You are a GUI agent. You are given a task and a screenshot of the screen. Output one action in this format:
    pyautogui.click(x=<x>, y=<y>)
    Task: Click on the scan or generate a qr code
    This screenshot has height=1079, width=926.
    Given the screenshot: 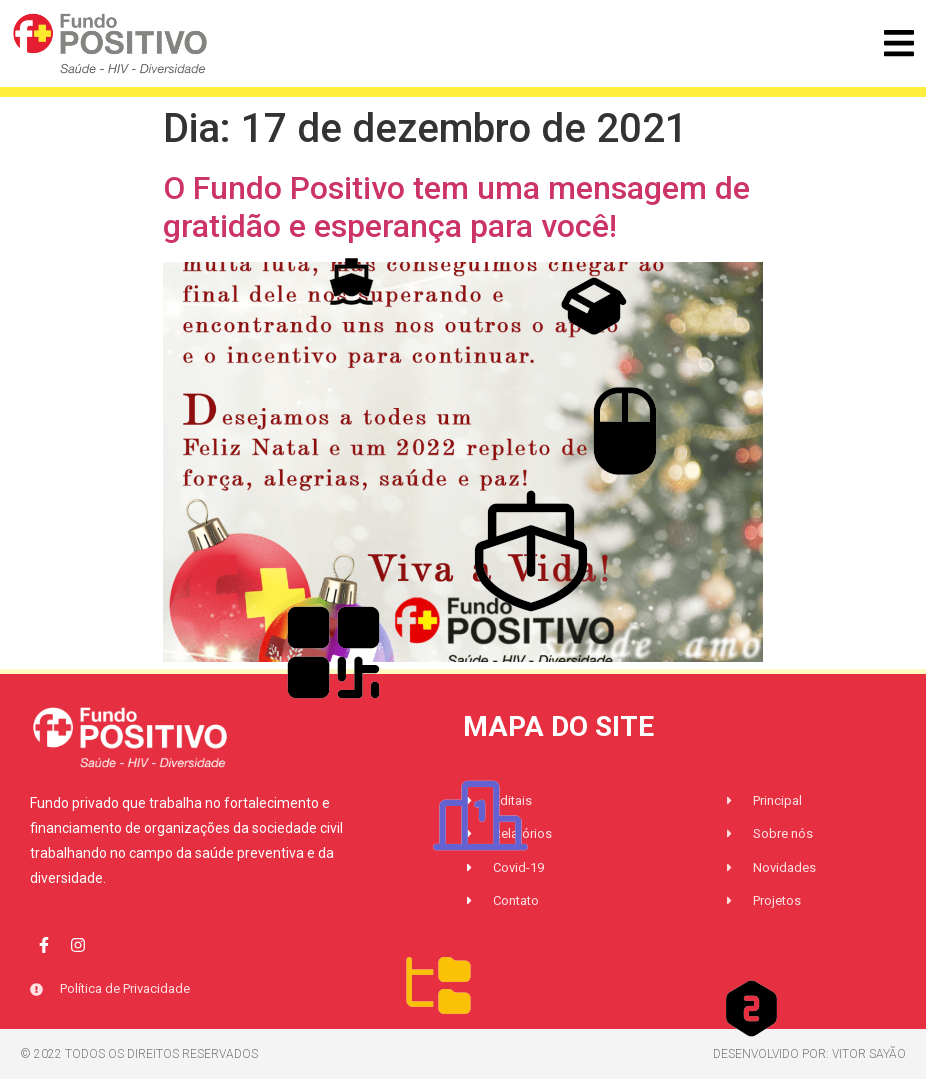 What is the action you would take?
    pyautogui.click(x=333, y=652)
    